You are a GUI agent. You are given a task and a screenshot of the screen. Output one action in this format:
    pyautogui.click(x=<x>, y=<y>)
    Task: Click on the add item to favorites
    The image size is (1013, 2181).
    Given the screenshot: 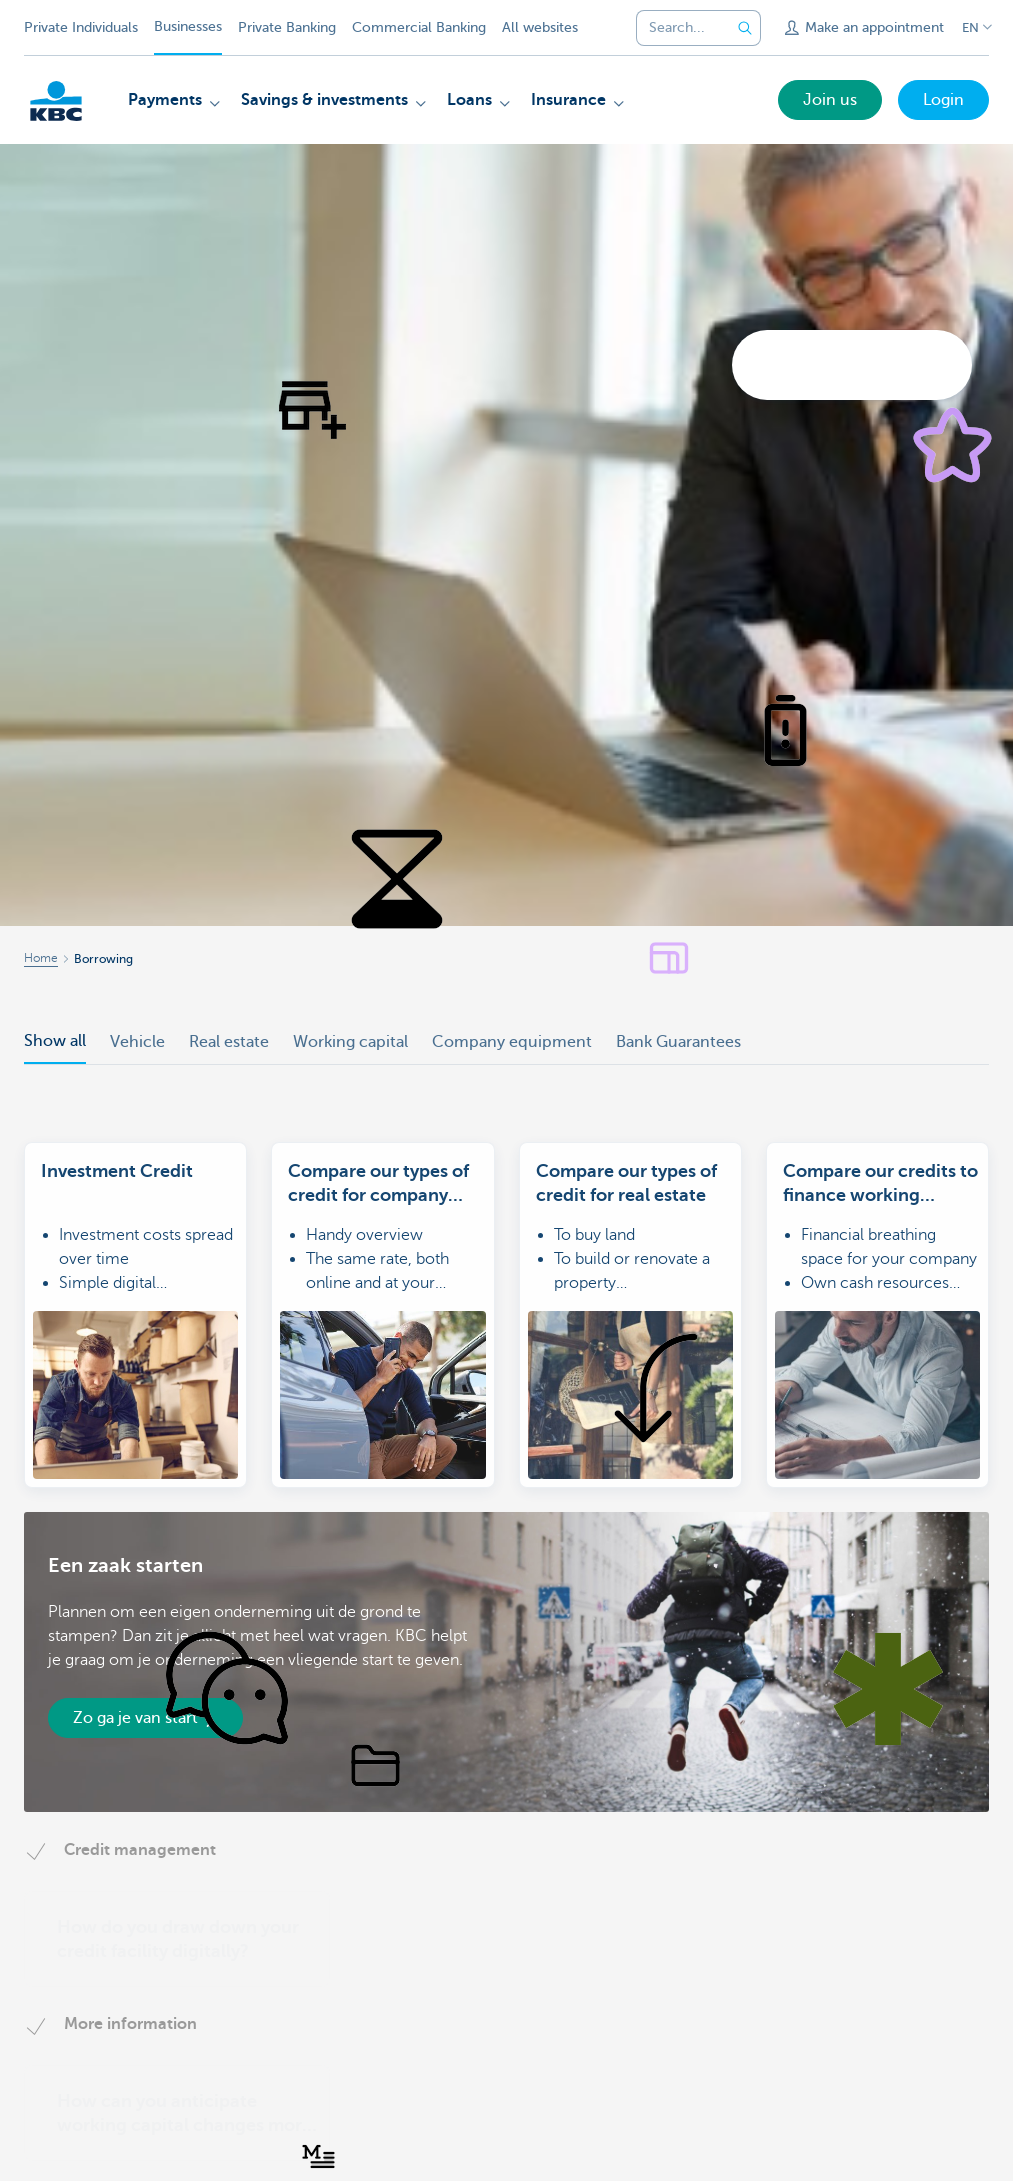 What is the action you would take?
    pyautogui.click(x=952, y=446)
    